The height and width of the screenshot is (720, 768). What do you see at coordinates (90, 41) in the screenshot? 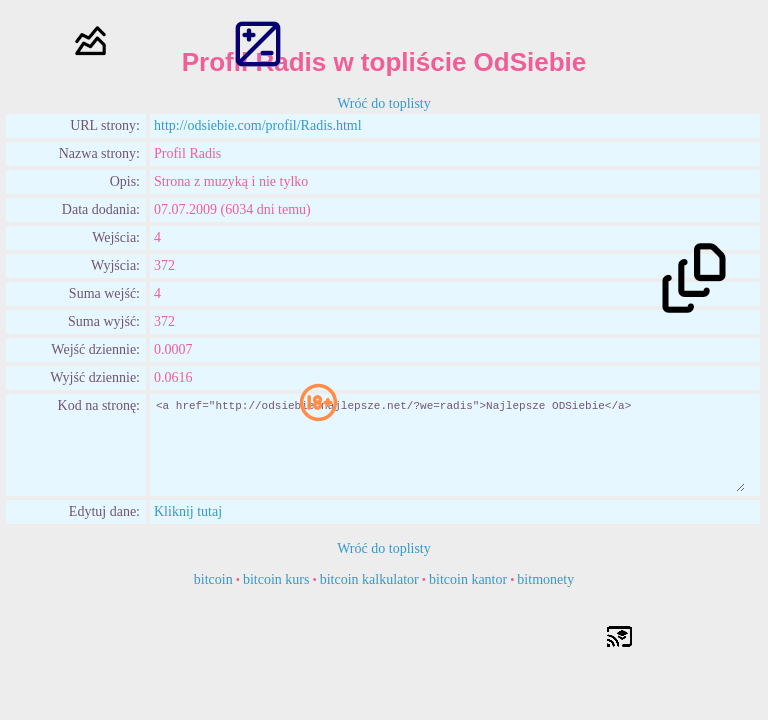
I see `view area chart with trend line overlay` at bounding box center [90, 41].